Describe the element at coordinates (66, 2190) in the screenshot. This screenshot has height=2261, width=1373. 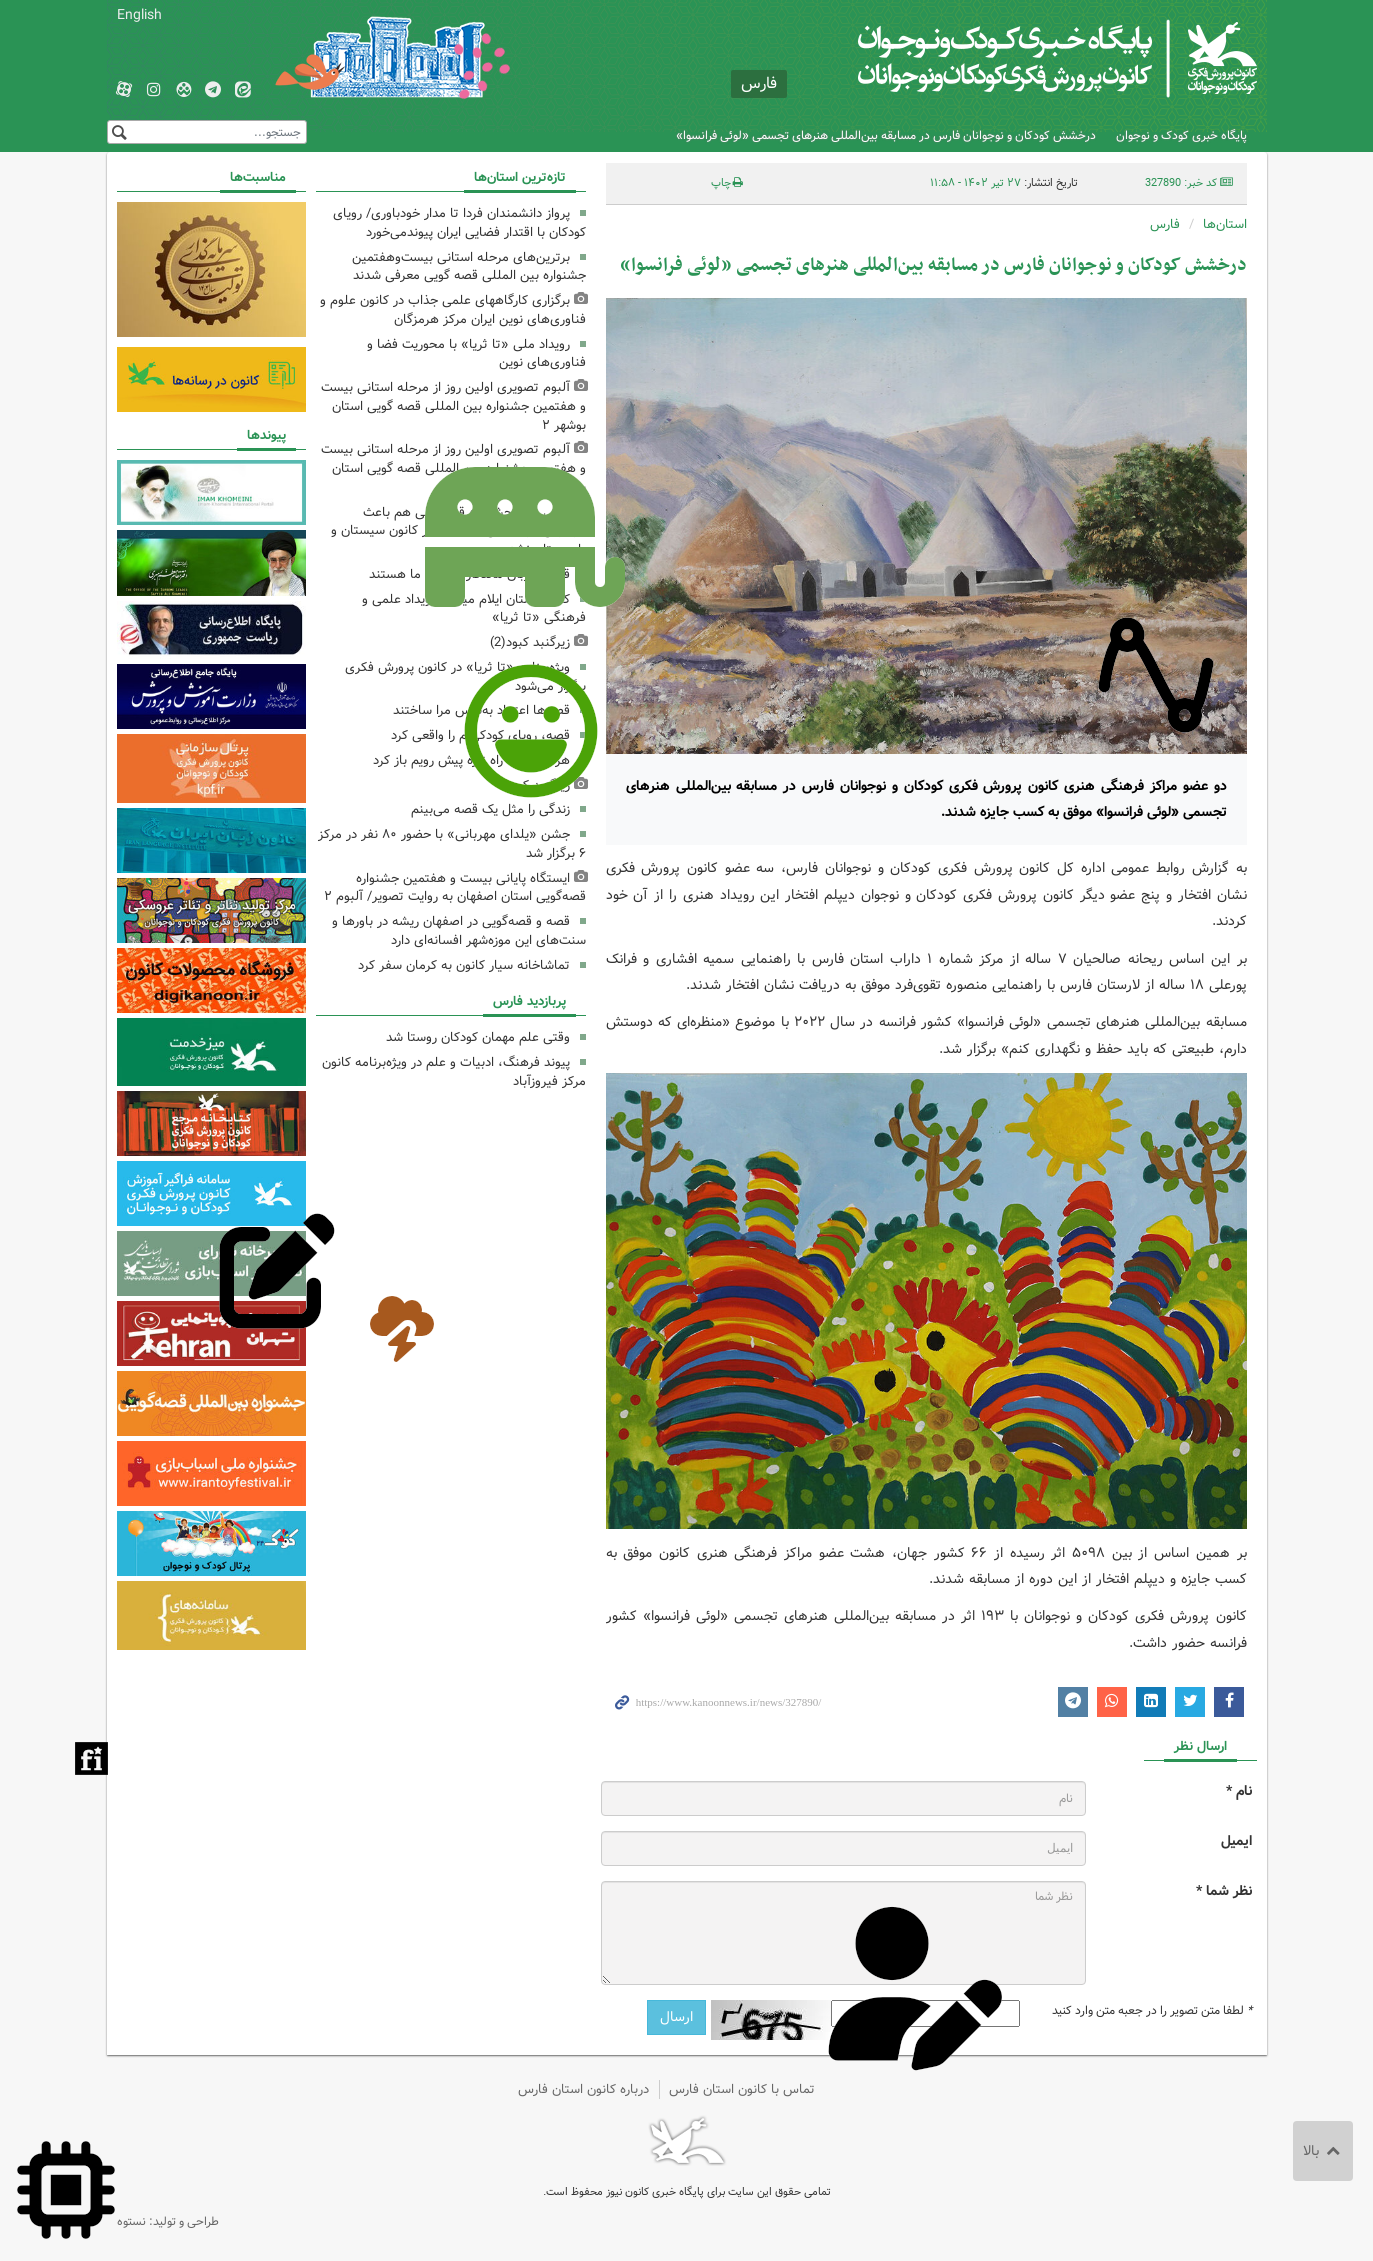
I see `view hardware or processor information` at that location.